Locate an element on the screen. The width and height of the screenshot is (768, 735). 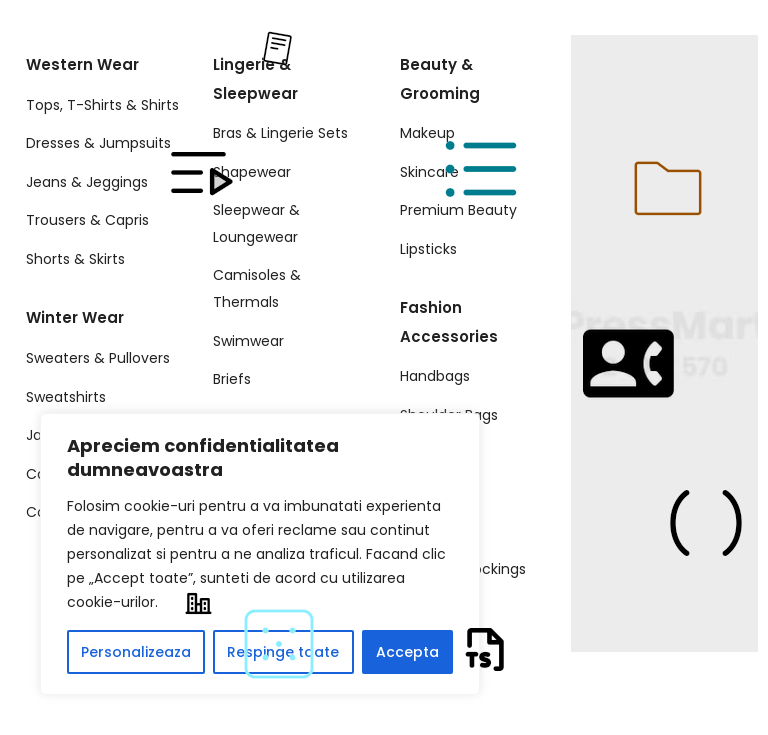
a TypeScript file is located at coordinates (485, 649).